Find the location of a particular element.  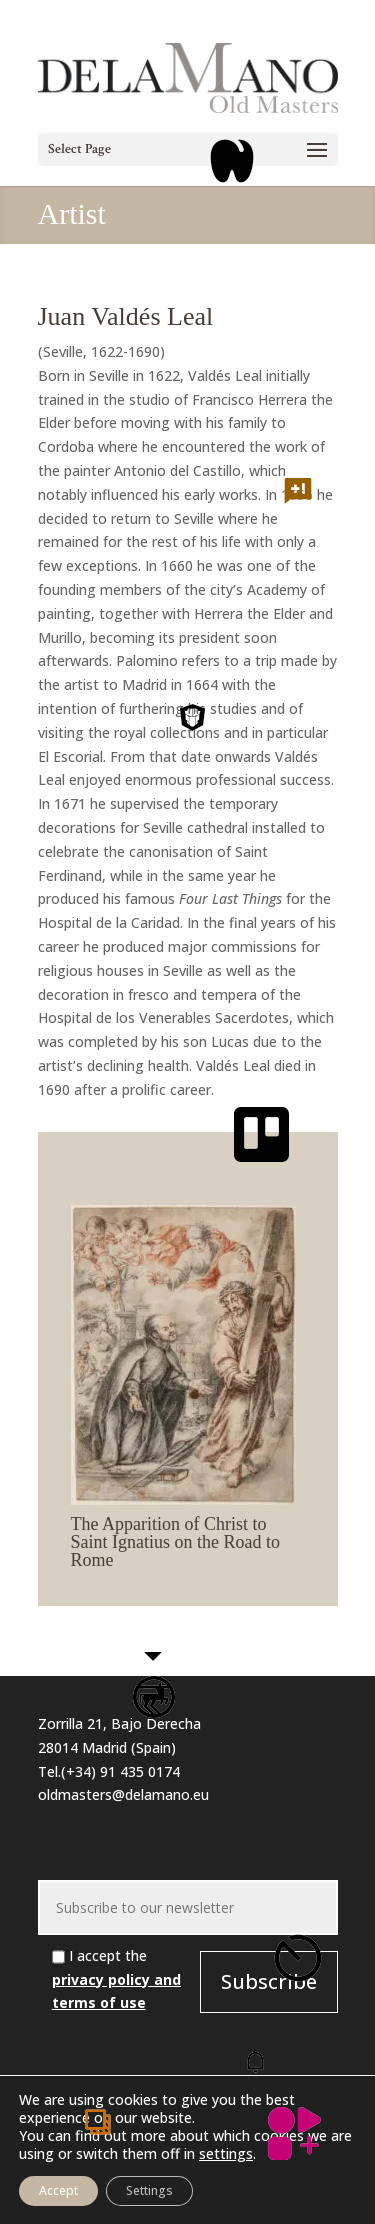

open the flathub app store is located at coordinates (294, 2133).